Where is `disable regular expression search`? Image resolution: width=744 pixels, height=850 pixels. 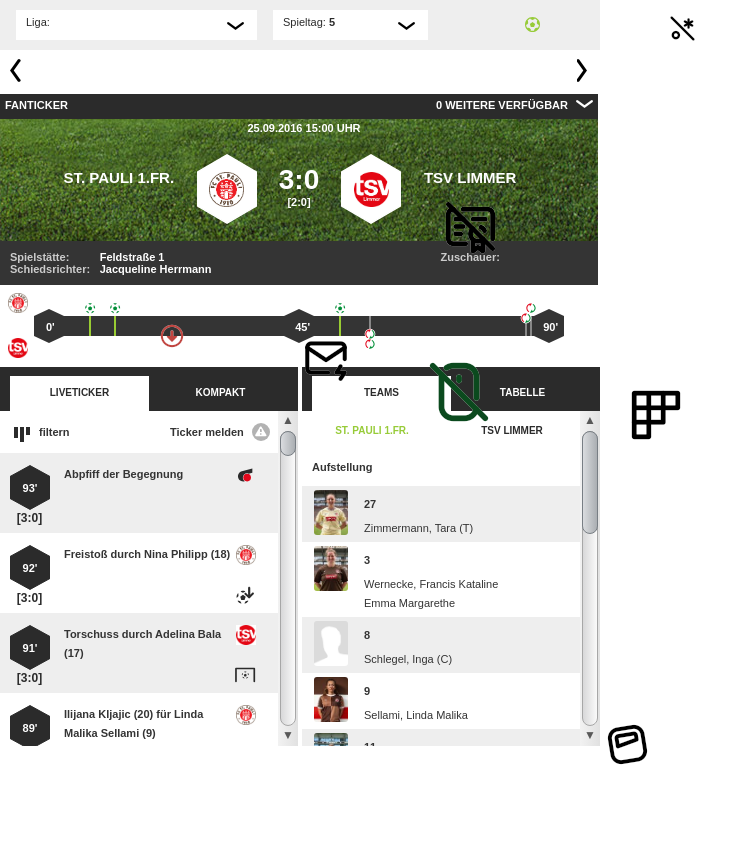 disable regular expression search is located at coordinates (682, 28).